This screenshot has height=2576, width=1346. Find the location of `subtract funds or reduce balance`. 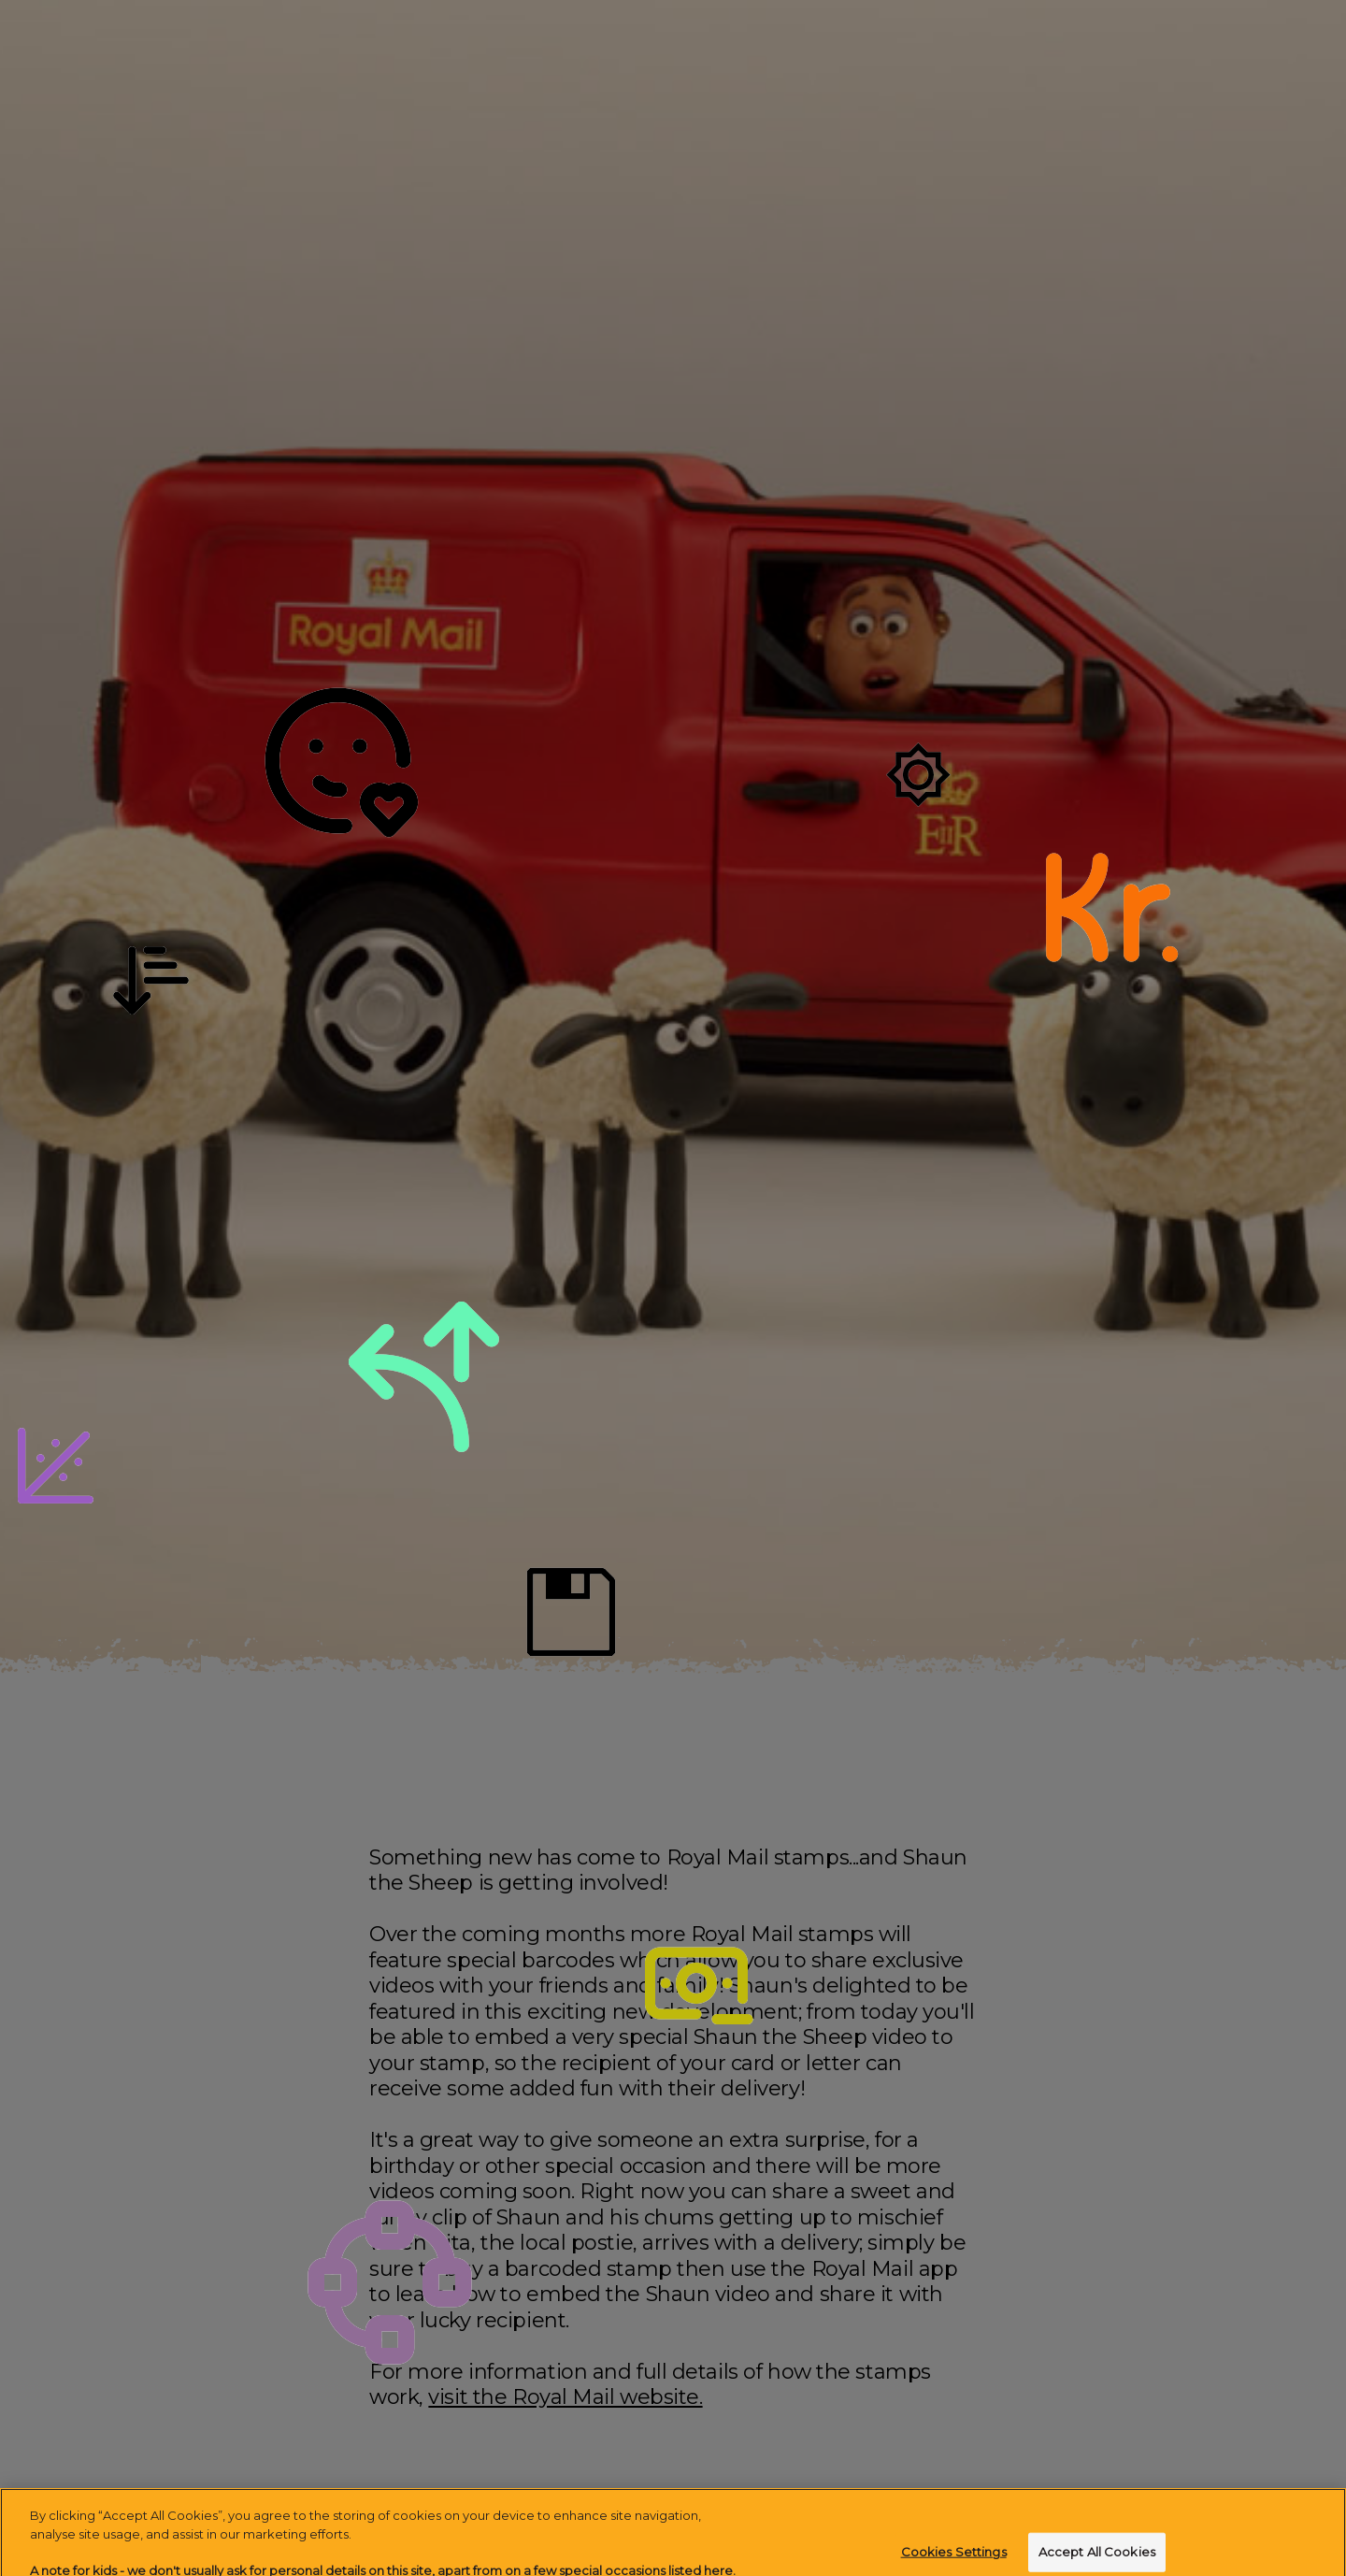

subtract funds or reduce balance is located at coordinates (696, 1983).